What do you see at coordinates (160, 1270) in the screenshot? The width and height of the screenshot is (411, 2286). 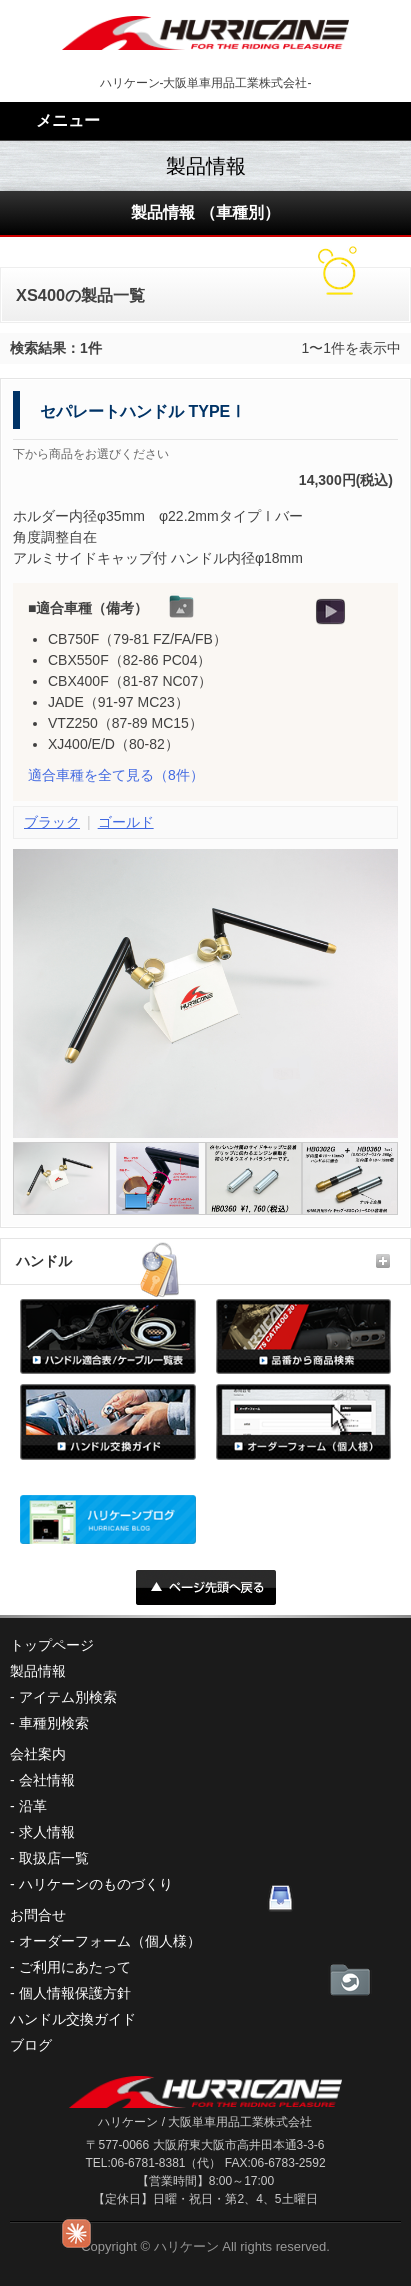 I see `access kerberos authentication settings` at bounding box center [160, 1270].